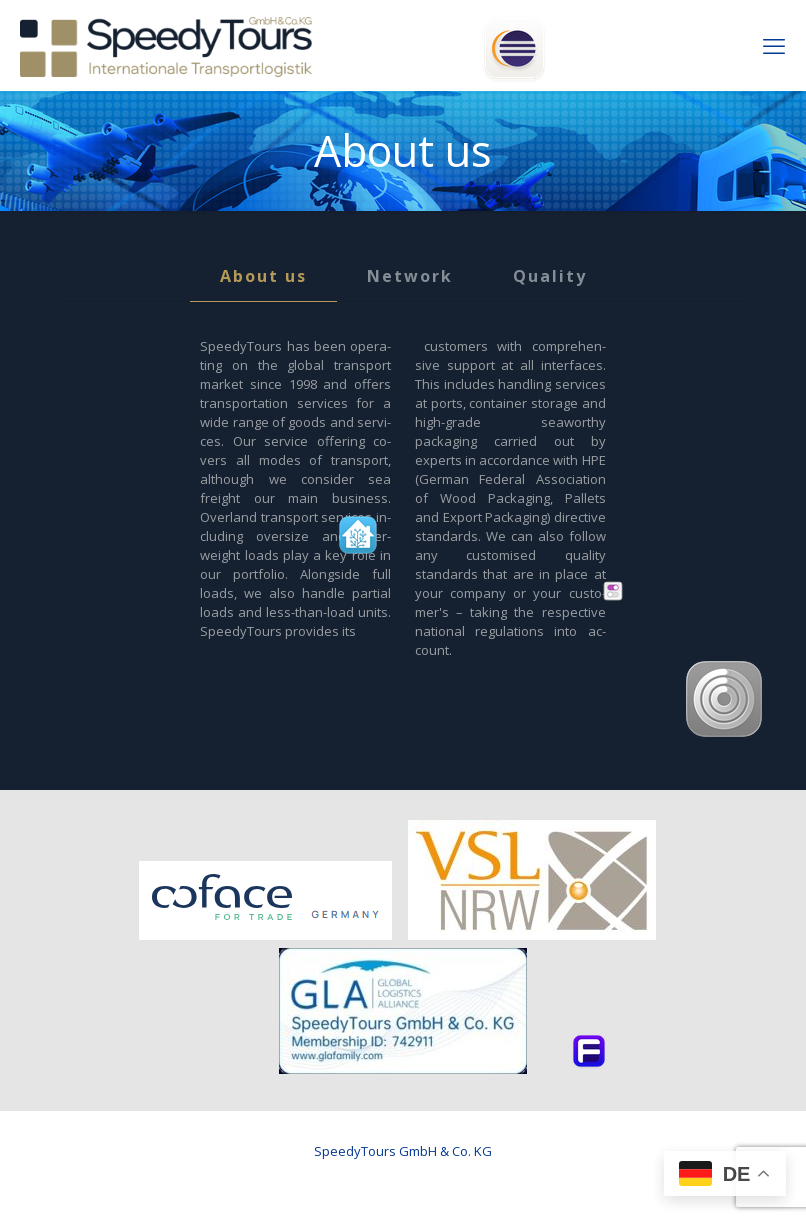 This screenshot has width=806, height=1221. Describe the element at coordinates (358, 535) in the screenshot. I see `open the home assistant app` at that location.